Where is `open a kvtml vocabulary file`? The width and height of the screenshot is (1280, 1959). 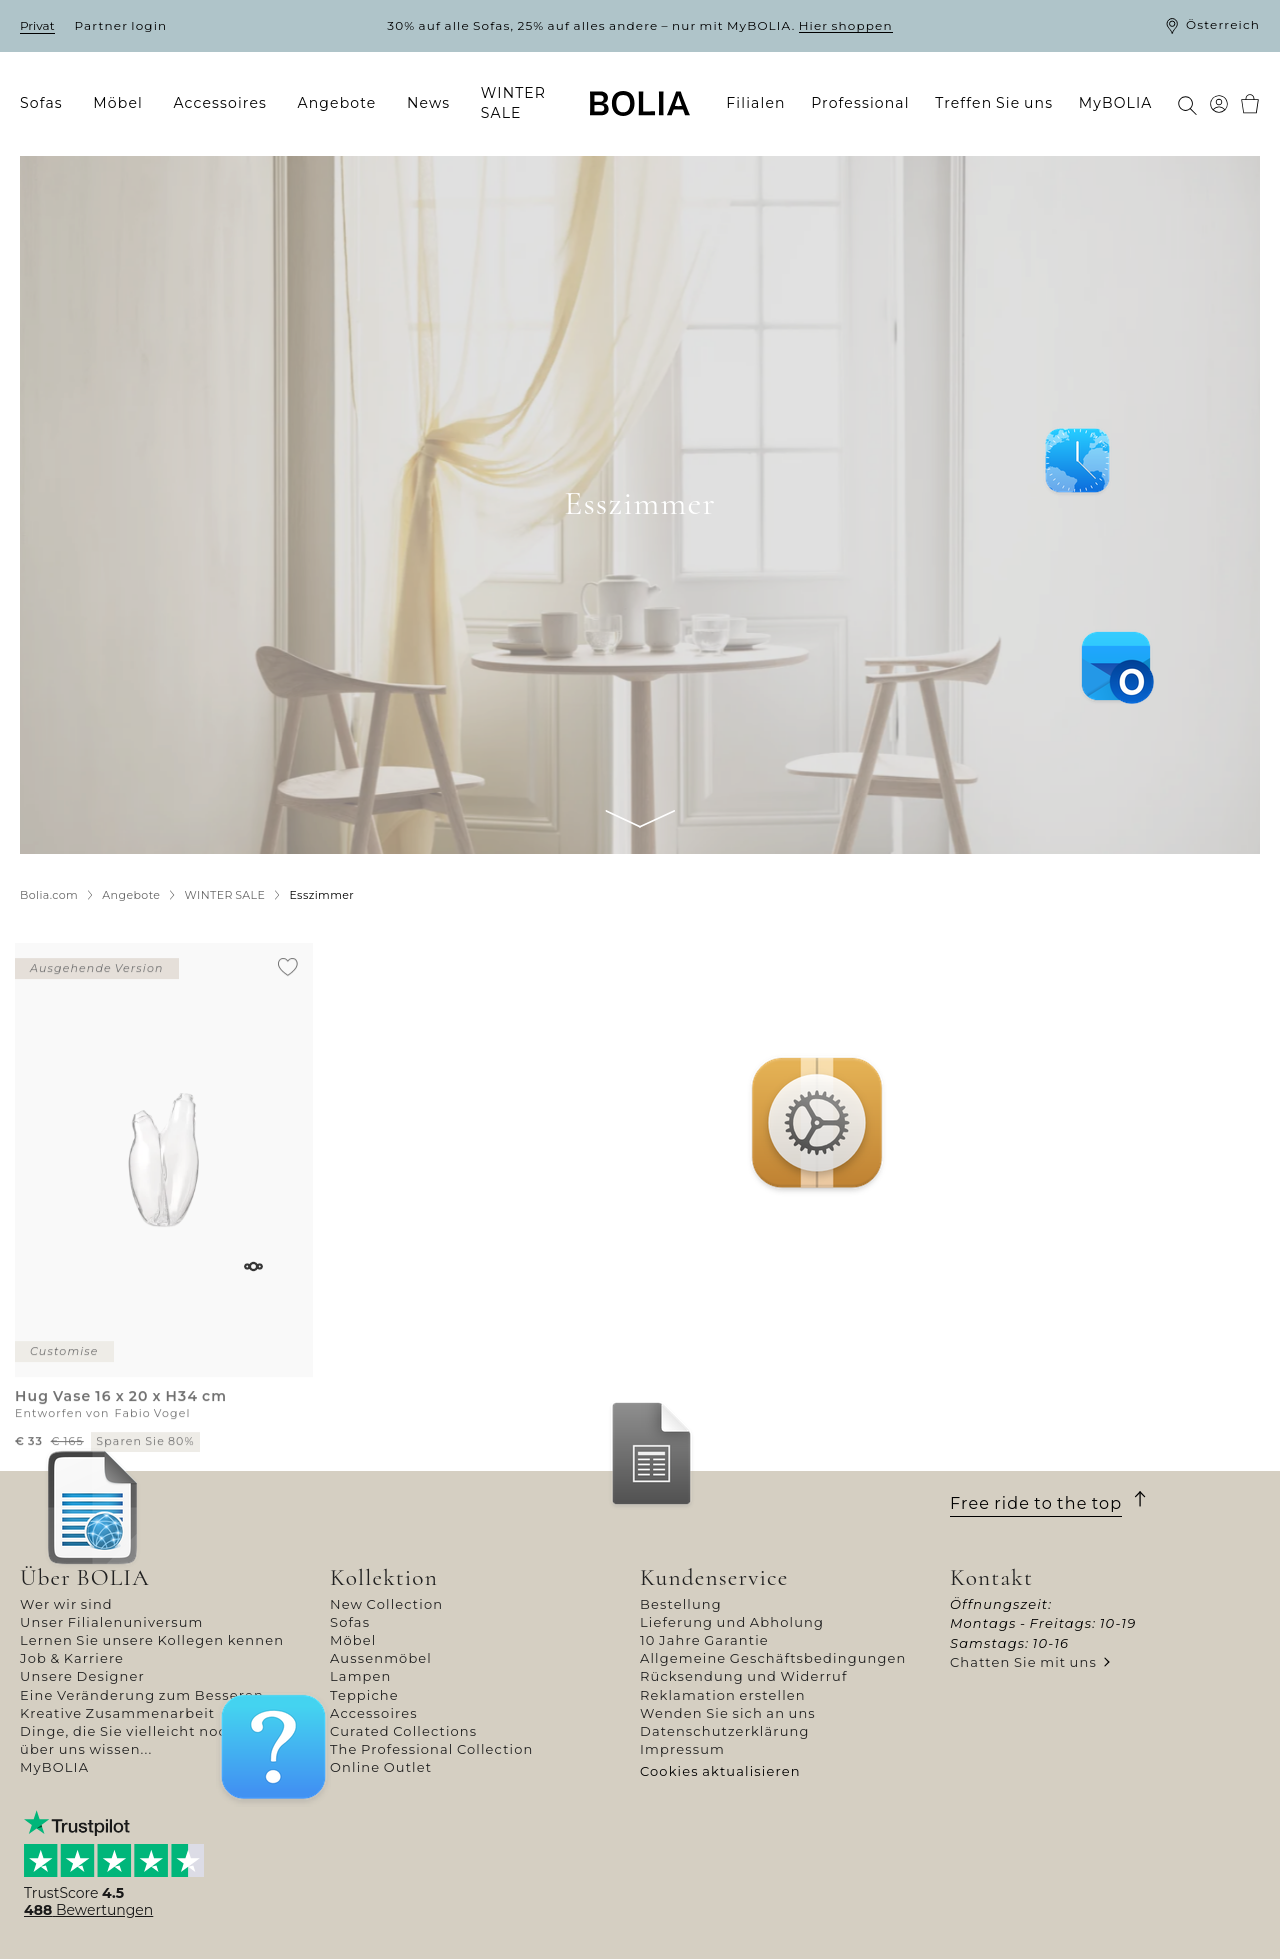 open a kvtml vocabulary file is located at coordinates (651, 1455).